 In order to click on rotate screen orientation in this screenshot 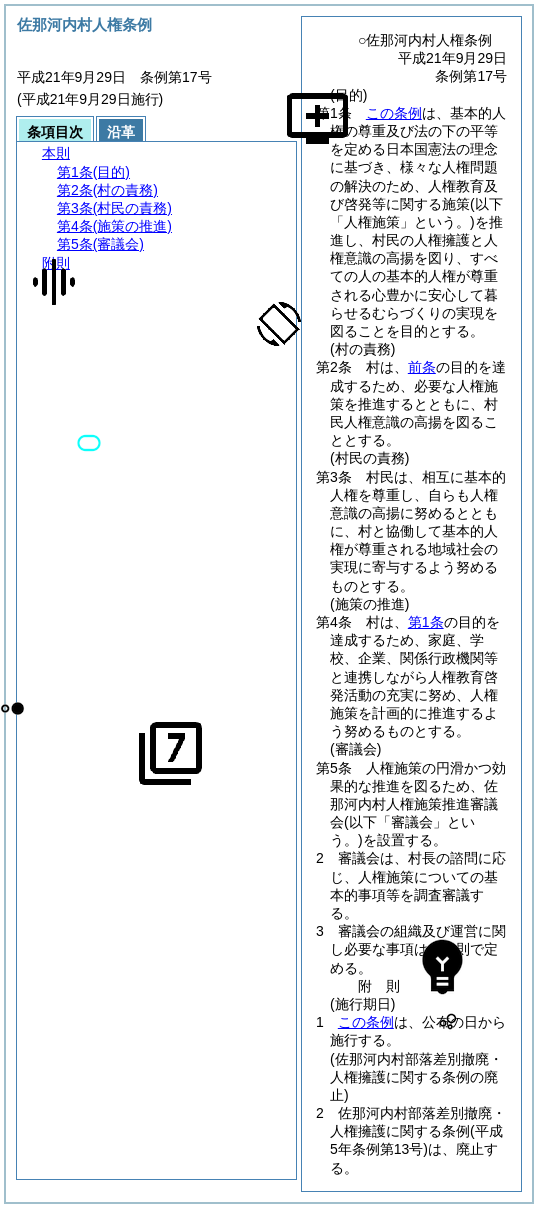, I will do `click(279, 324)`.